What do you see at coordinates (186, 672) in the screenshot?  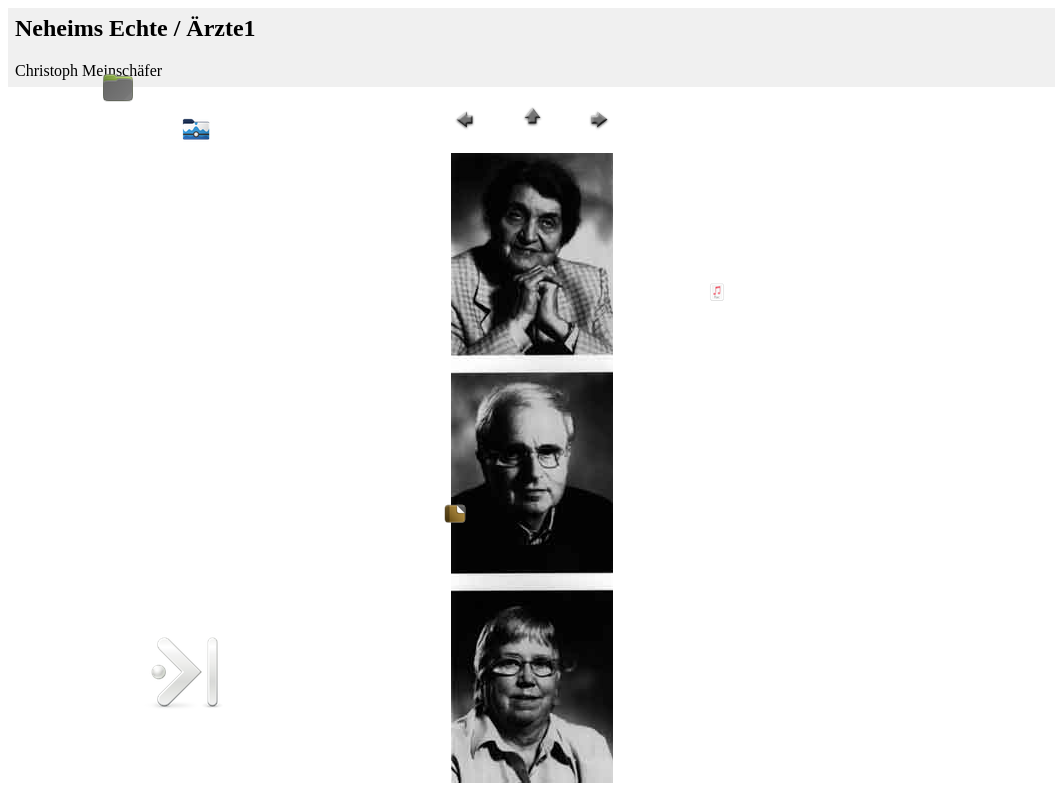 I see `go to the first item in a list or sequence` at bounding box center [186, 672].